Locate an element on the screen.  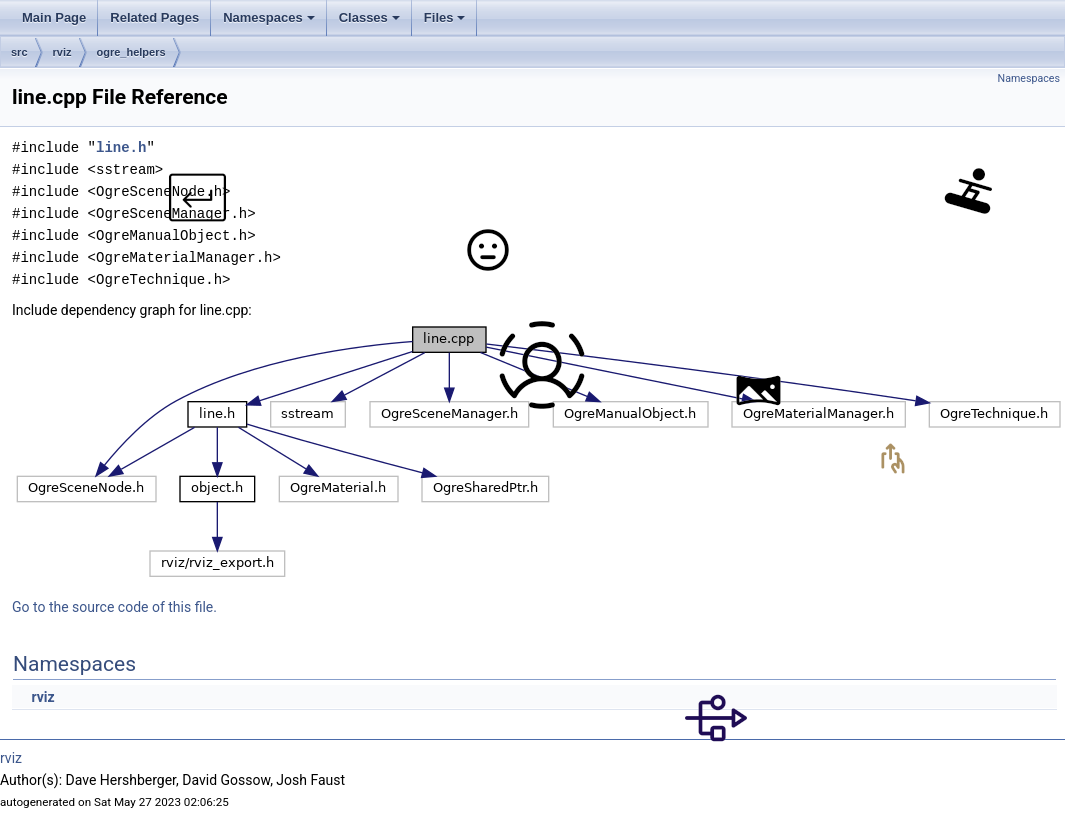
access snowboarding or winter sports features is located at coordinates (971, 191).